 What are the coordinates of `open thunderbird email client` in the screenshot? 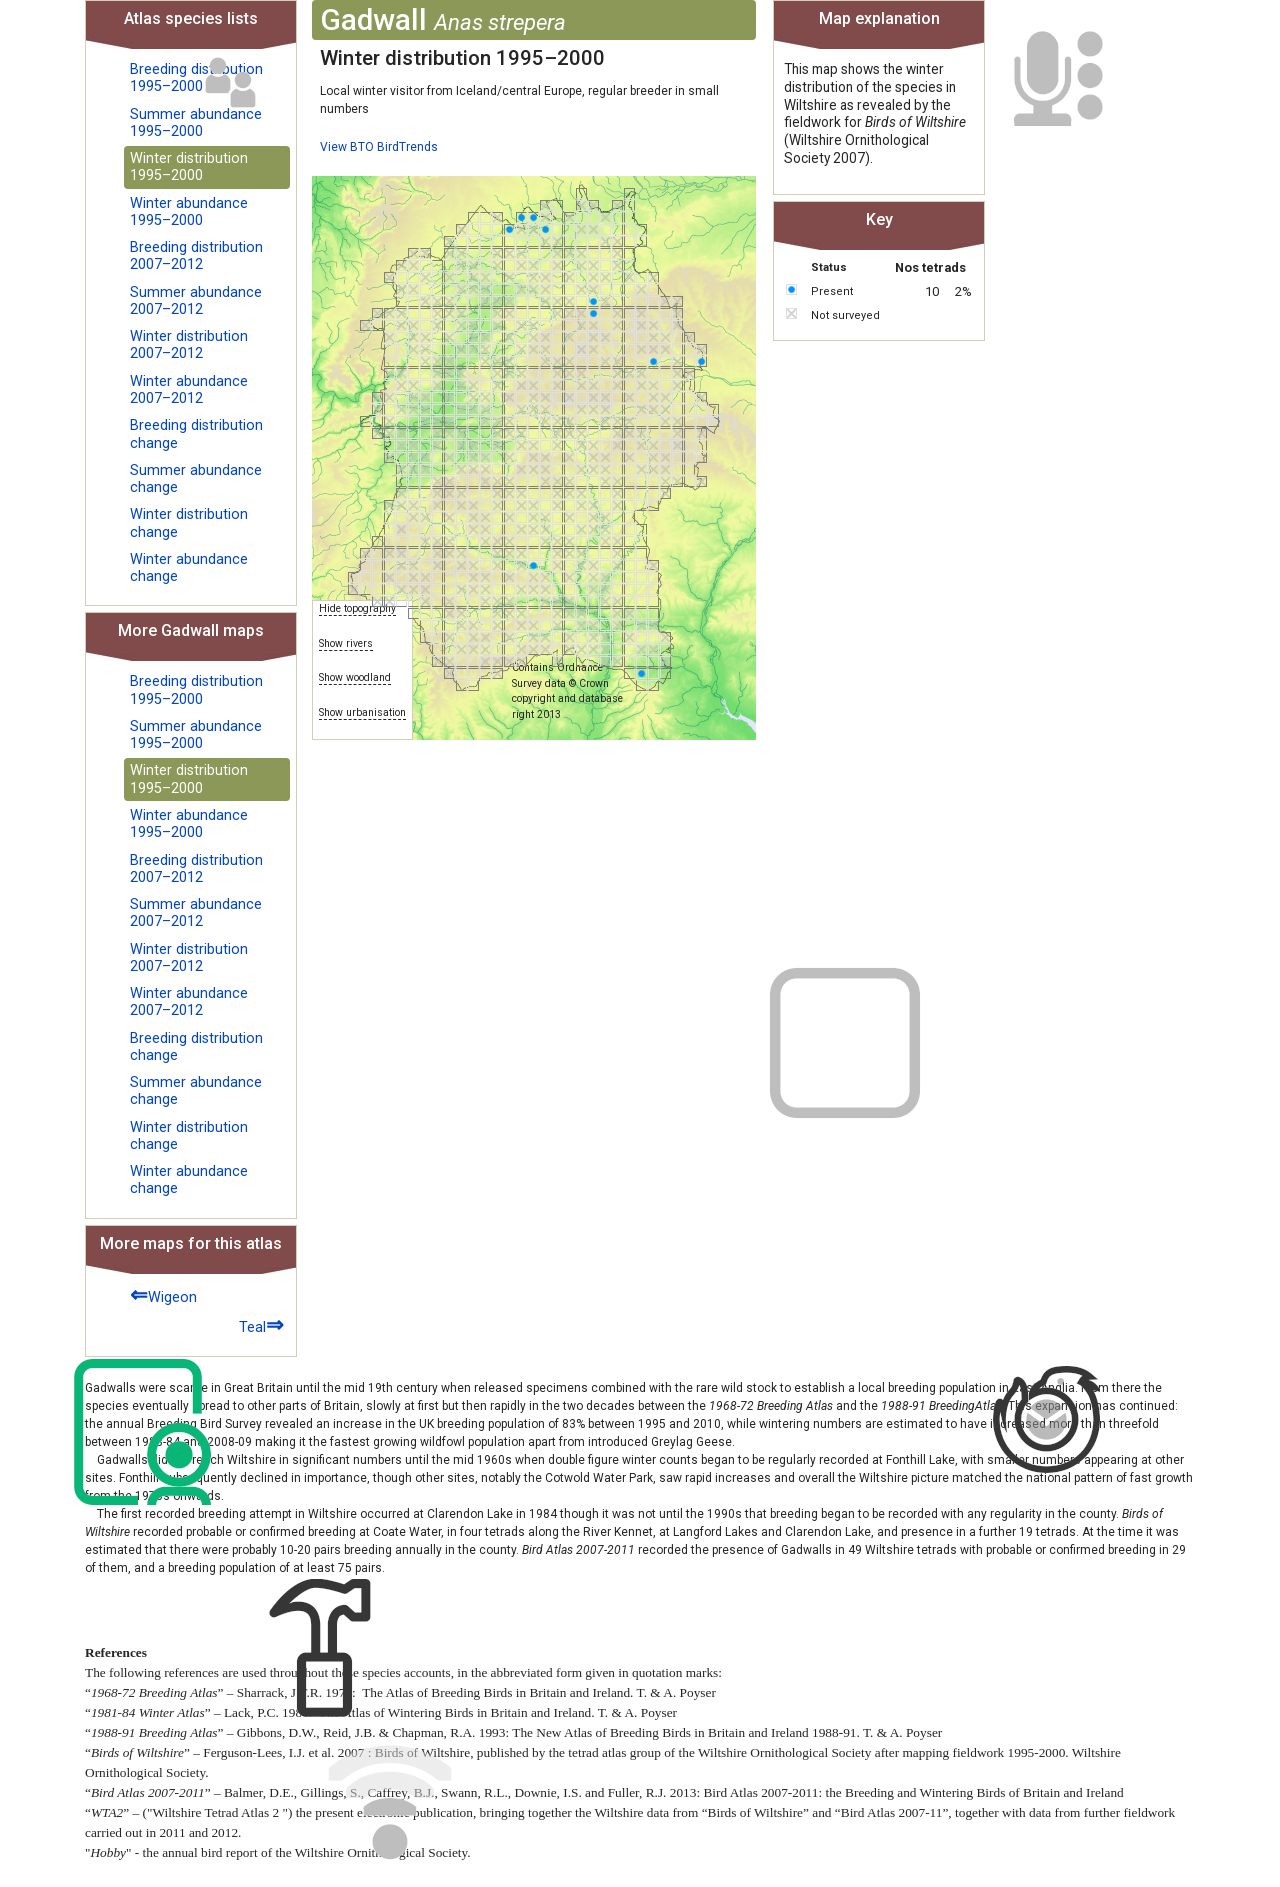 It's located at (1046, 1419).